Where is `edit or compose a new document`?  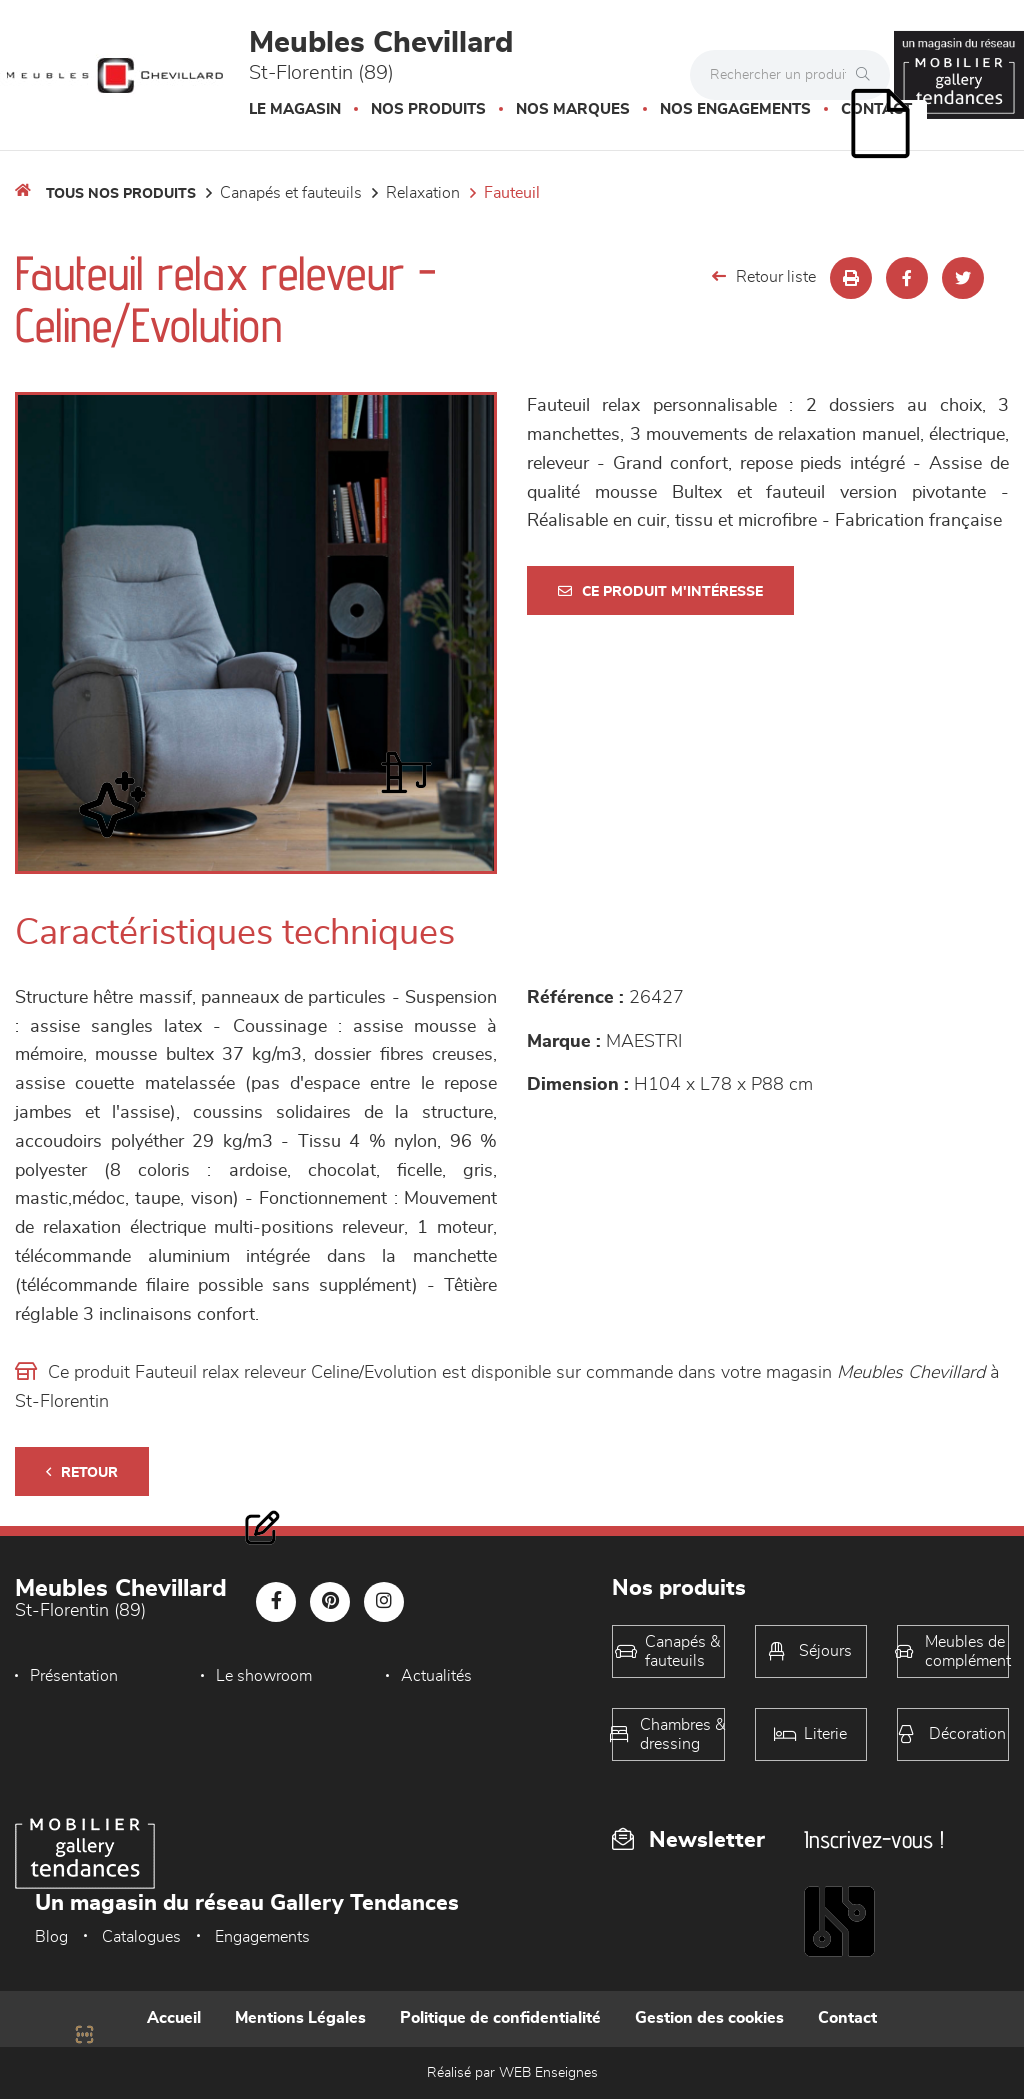 edit or compose a new document is located at coordinates (262, 1527).